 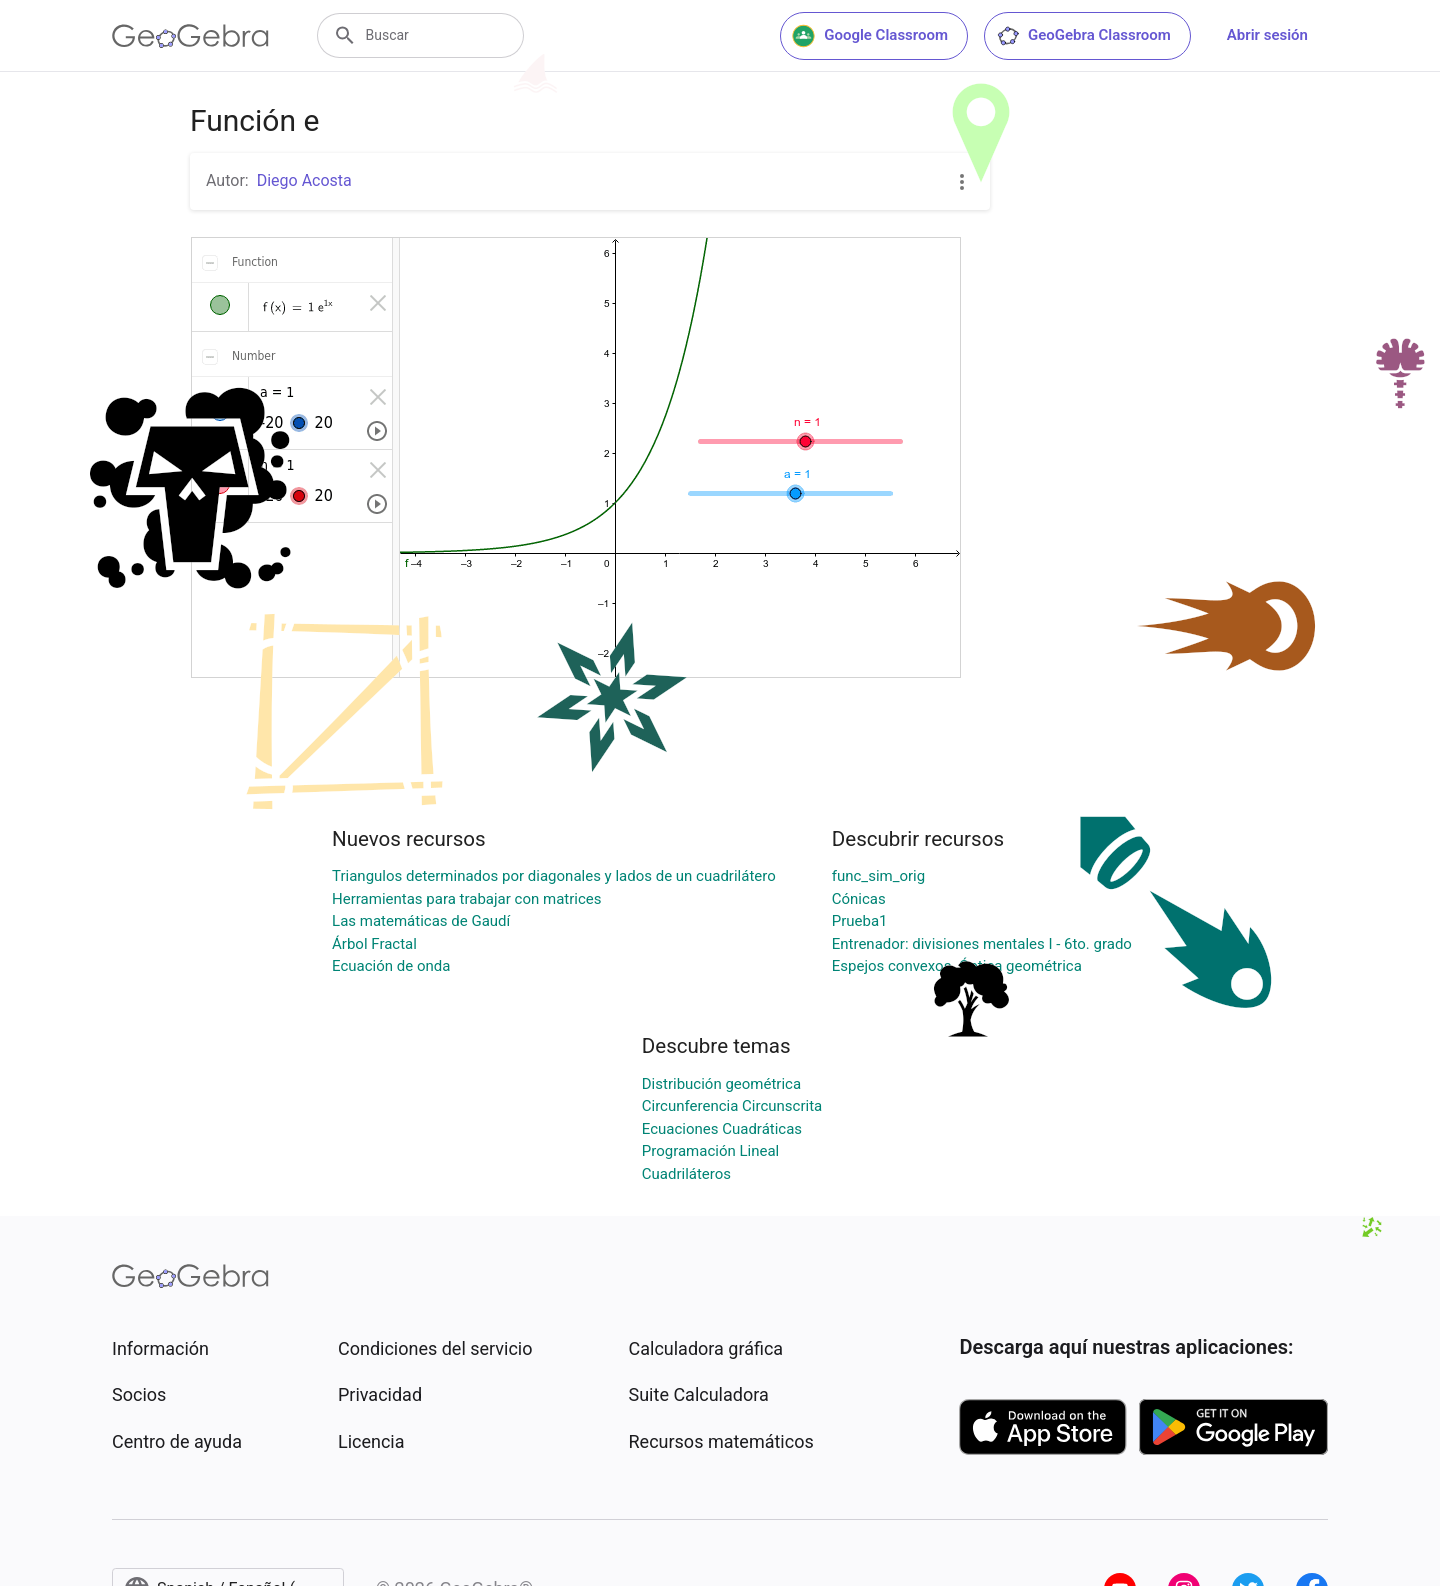 What do you see at coordinates (981, 133) in the screenshot?
I see `view current location on map` at bounding box center [981, 133].